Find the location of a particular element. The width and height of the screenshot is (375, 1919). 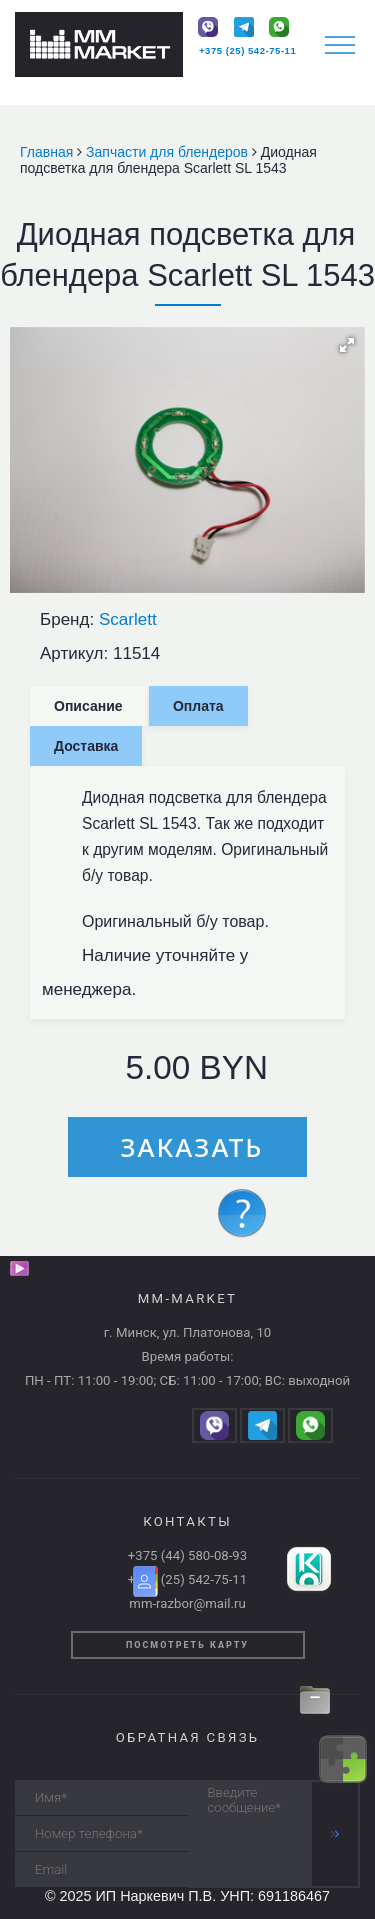

access help documentation and support is located at coordinates (242, 1213).